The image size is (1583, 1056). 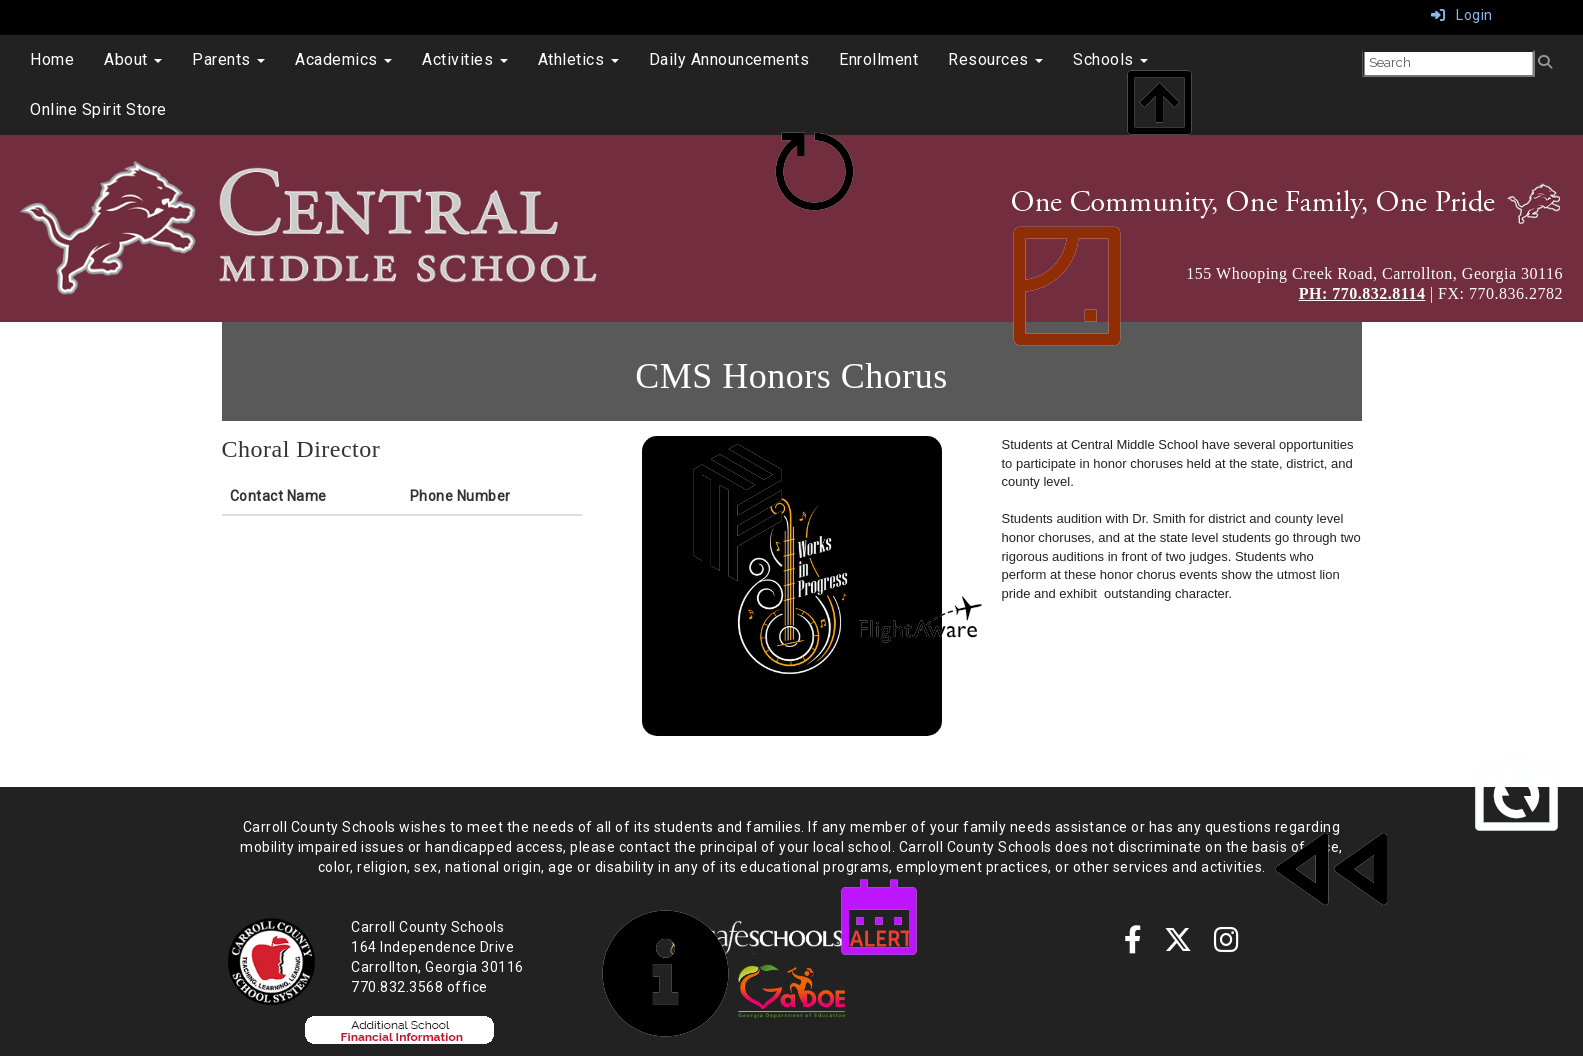 What do you see at coordinates (1335, 869) in the screenshot?
I see `rewind or skip backward in media playback` at bounding box center [1335, 869].